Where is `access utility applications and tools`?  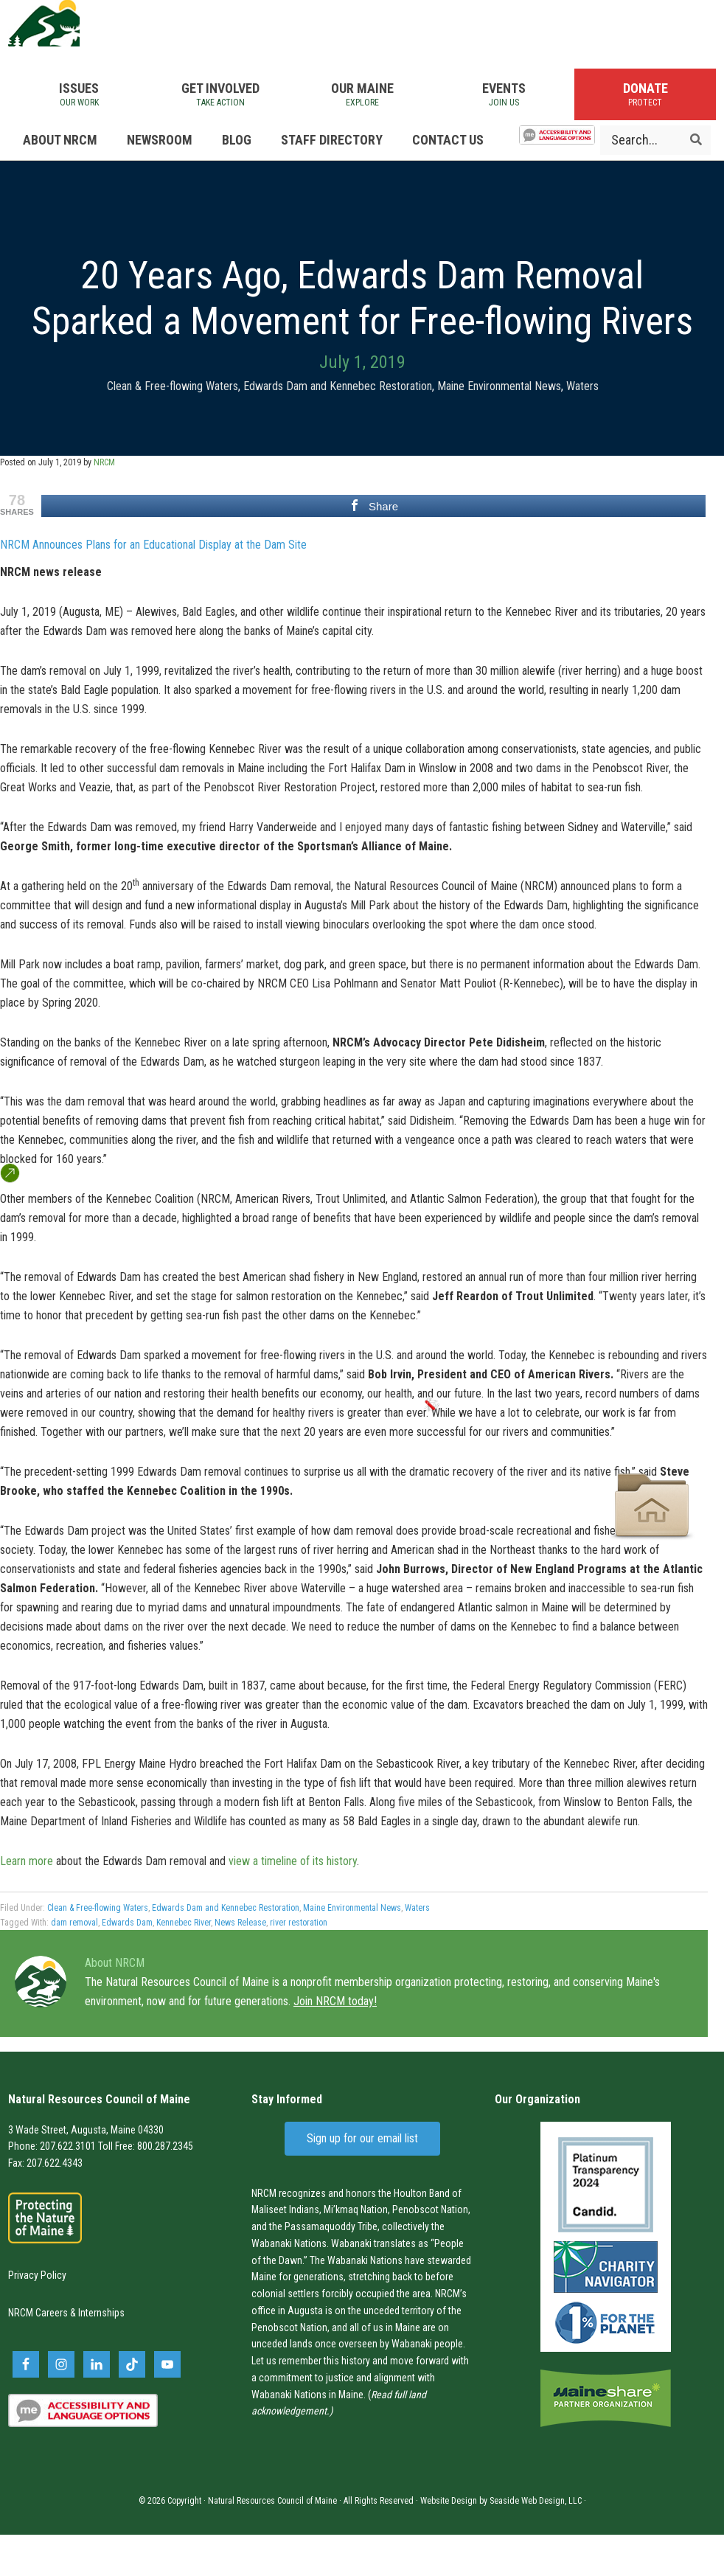
access utility applications and tools is located at coordinates (431, 1403).